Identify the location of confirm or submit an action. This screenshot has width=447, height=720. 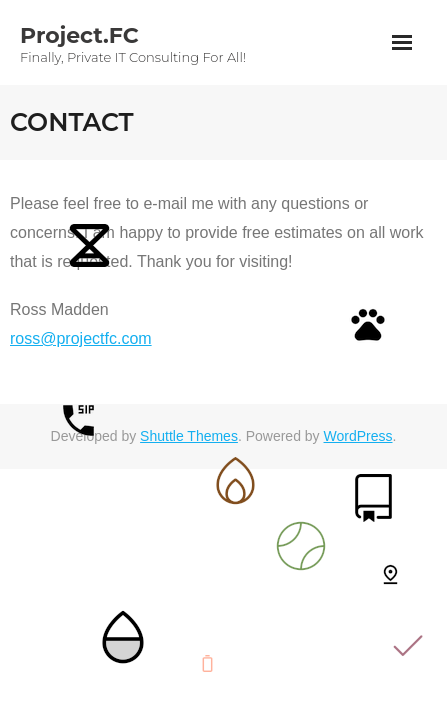
(407, 644).